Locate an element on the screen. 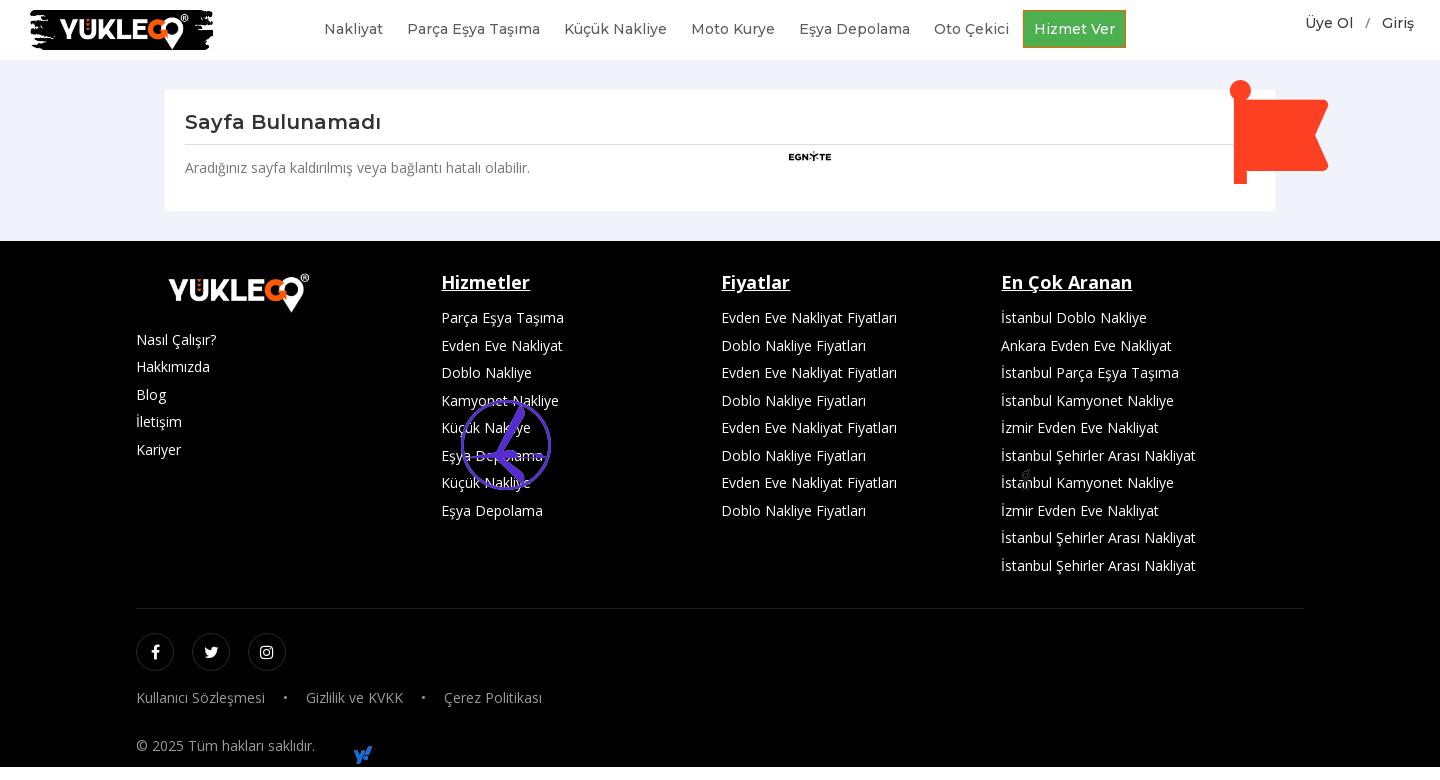 The image size is (1440, 780). open egnyte cloud storage app is located at coordinates (810, 156).